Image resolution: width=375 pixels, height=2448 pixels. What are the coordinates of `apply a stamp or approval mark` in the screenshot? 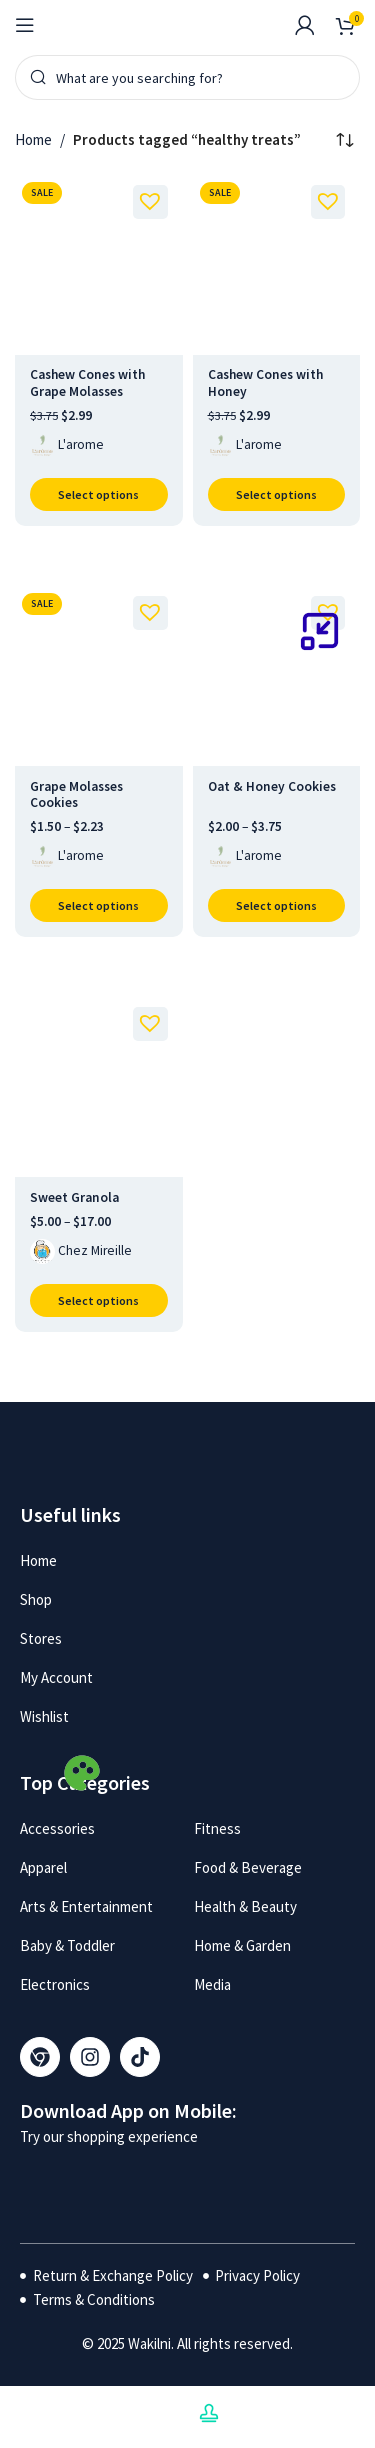 It's located at (209, 2413).